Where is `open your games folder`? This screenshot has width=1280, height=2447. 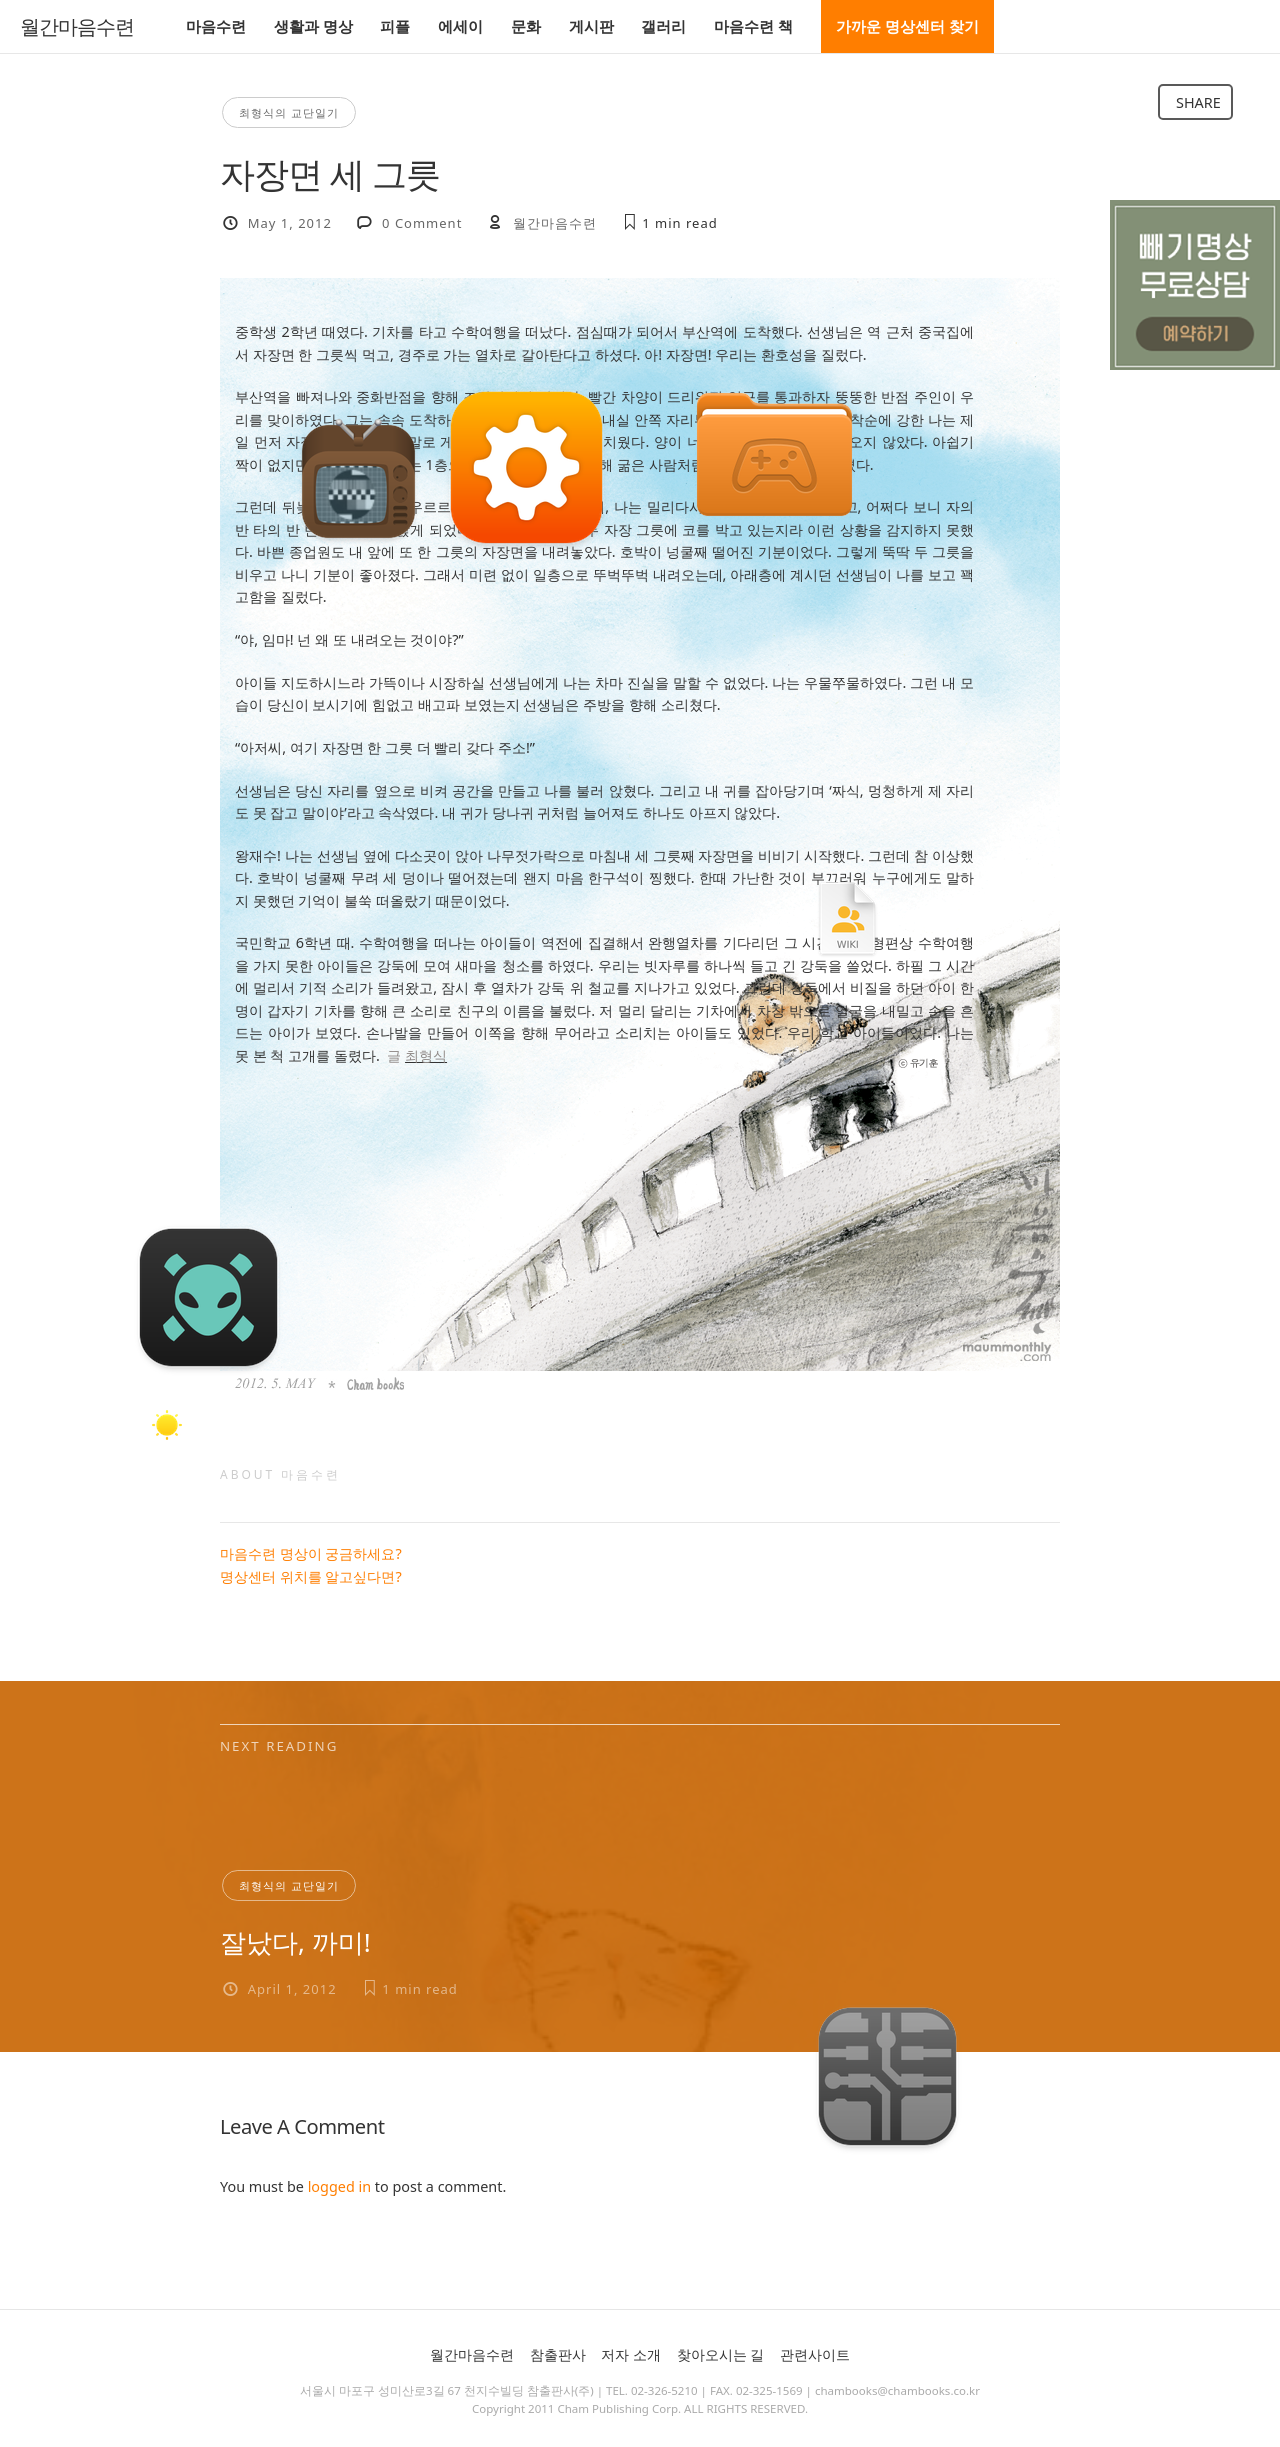
open your games folder is located at coordinates (774, 454).